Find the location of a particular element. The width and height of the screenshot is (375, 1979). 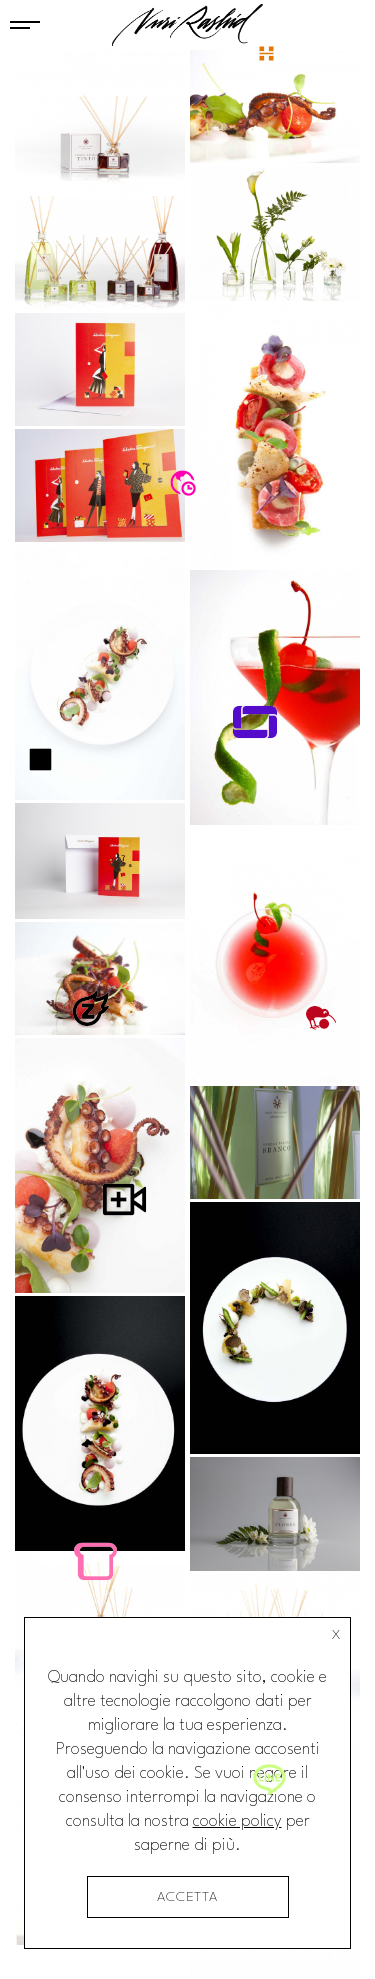

browse bakery or bread products is located at coordinates (95, 1560).